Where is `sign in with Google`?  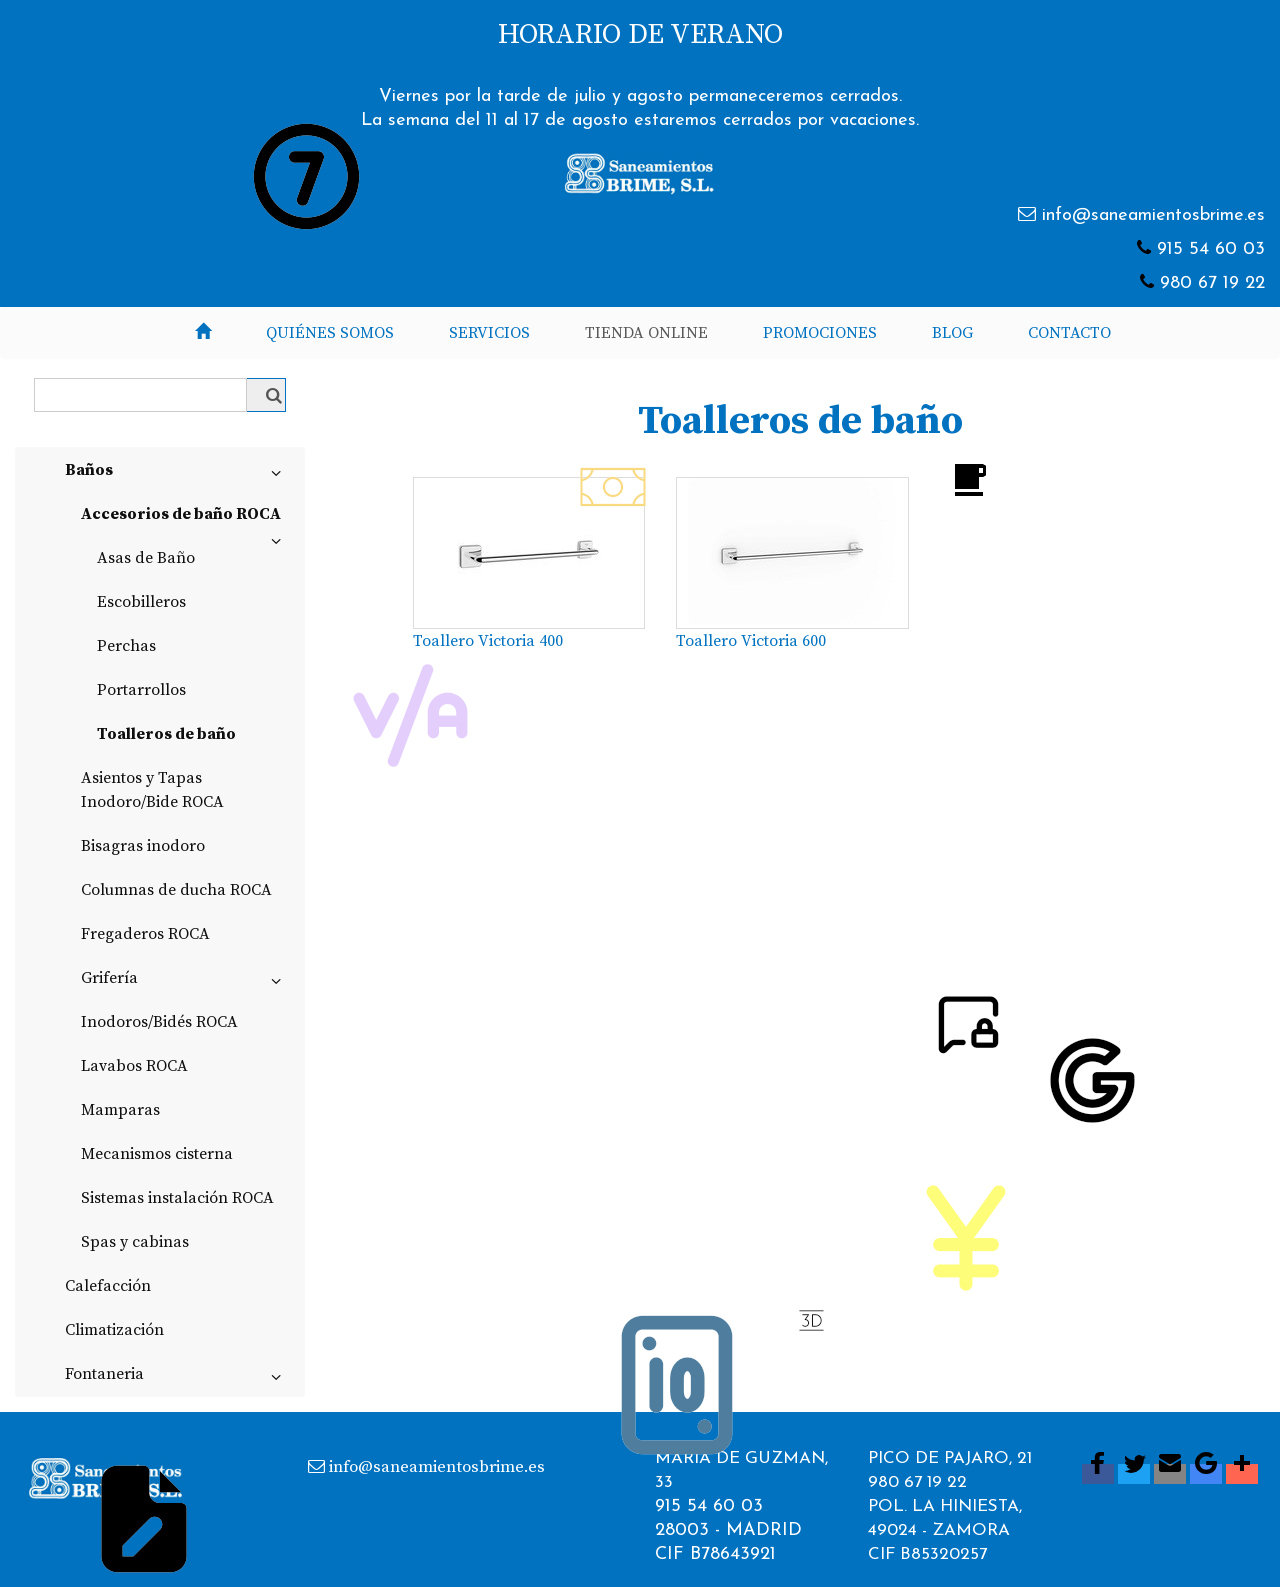 sign in with Google is located at coordinates (1092, 1080).